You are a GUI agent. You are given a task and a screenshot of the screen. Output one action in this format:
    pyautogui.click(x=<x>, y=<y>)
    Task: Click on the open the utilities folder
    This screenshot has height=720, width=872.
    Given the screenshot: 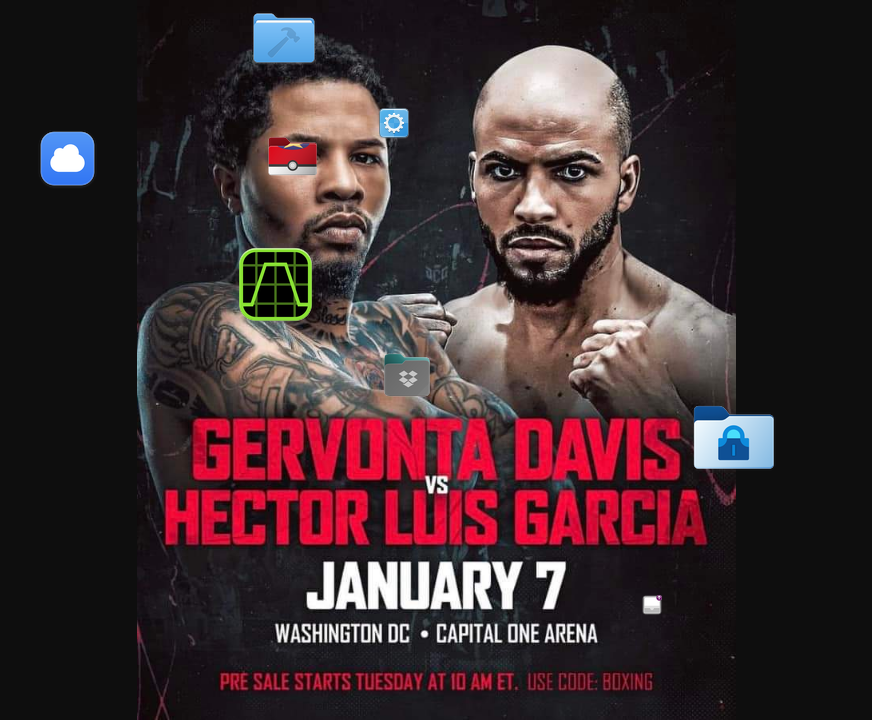 What is the action you would take?
    pyautogui.click(x=284, y=38)
    